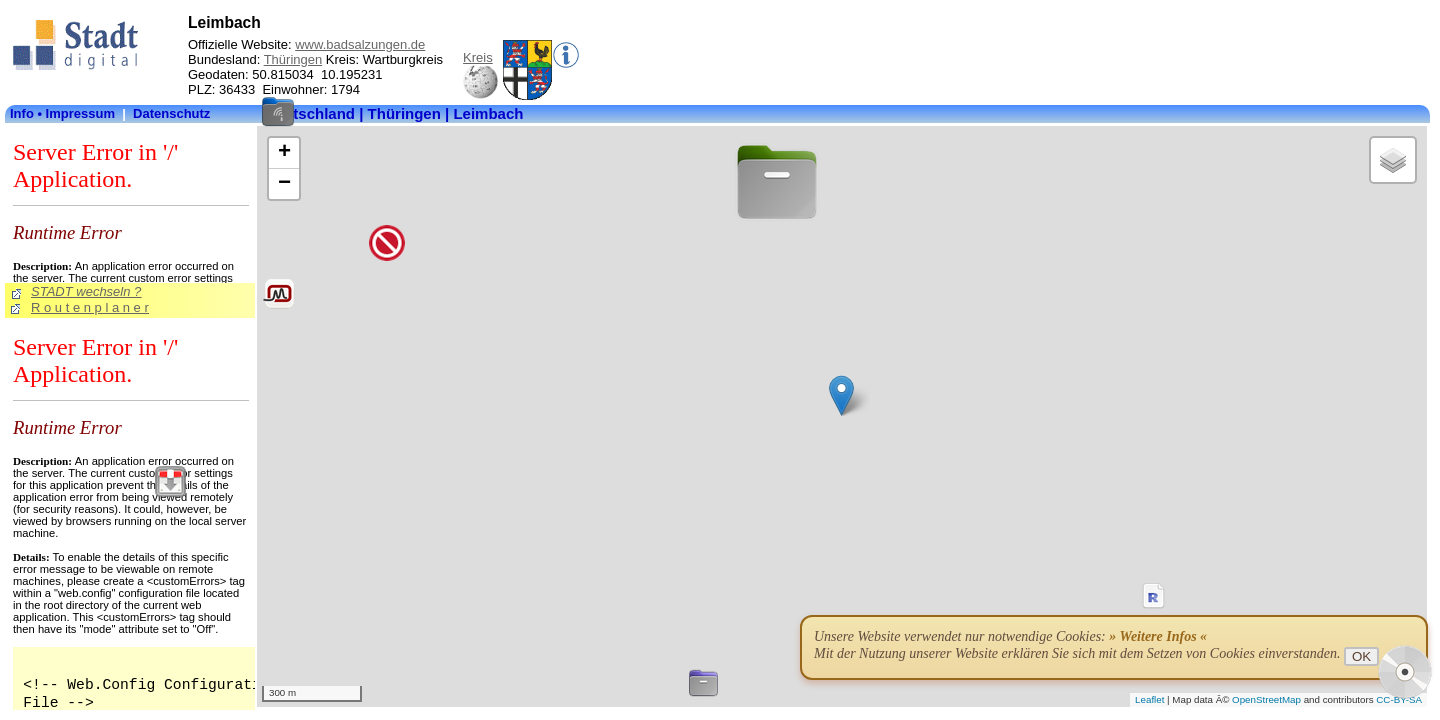 This screenshot has width=1440, height=720. Describe the element at coordinates (278, 111) in the screenshot. I see `open insync cloud sync folder` at that location.